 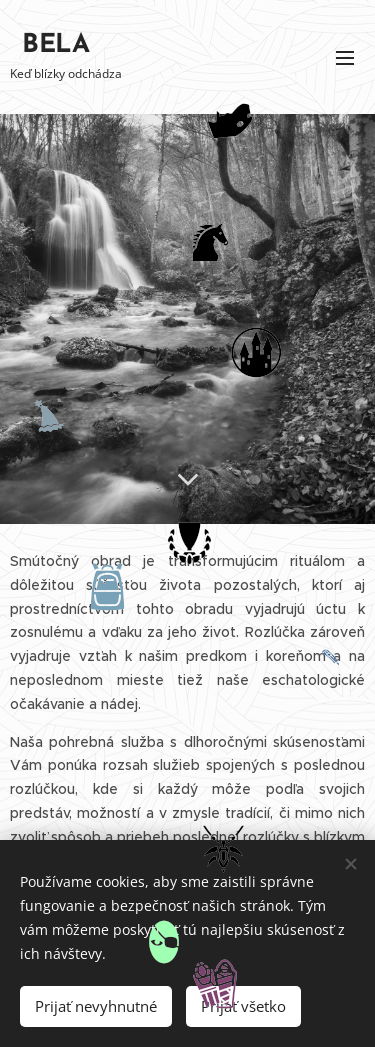 What do you see at coordinates (107, 586) in the screenshot?
I see `access school or education features` at bounding box center [107, 586].